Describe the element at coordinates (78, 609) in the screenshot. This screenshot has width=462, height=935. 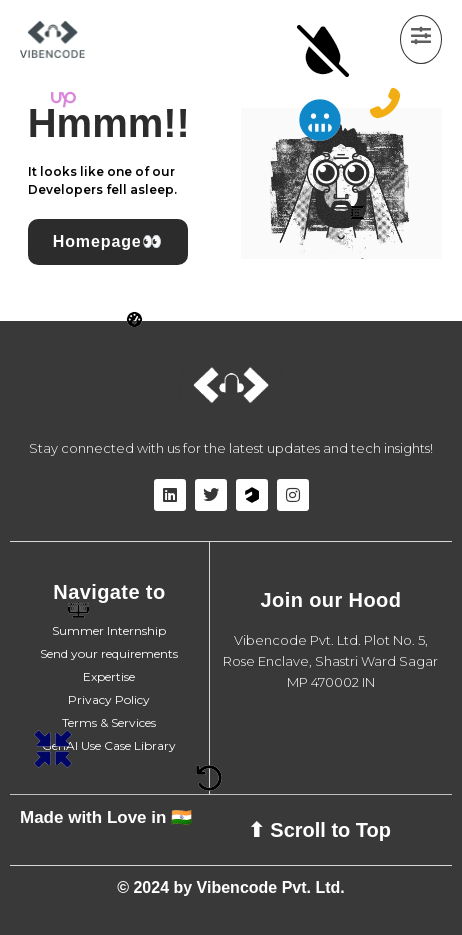
I see `indicates Hanukkah-related content or events` at that location.